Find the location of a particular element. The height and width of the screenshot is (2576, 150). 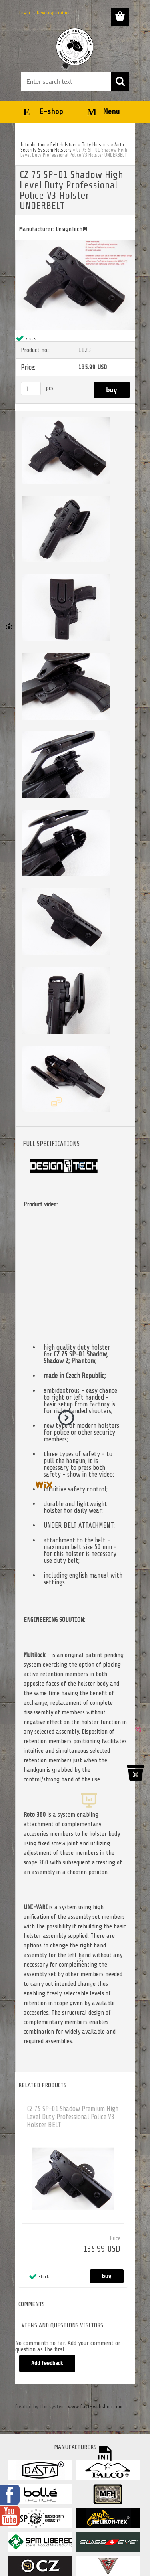

view presentation analytics is located at coordinates (89, 1800).